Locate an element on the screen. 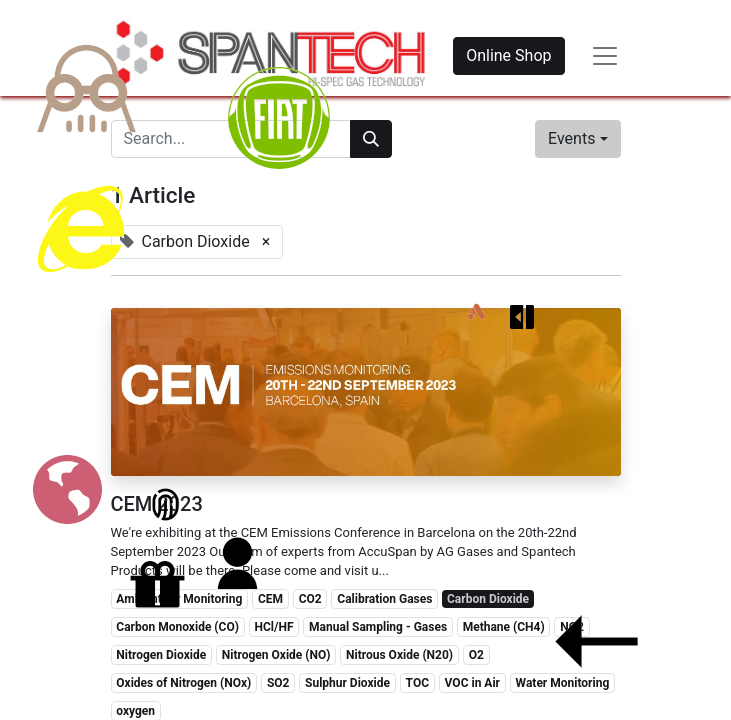 This screenshot has width=731, height=720. open internet explorer browser is located at coordinates (81, 229).